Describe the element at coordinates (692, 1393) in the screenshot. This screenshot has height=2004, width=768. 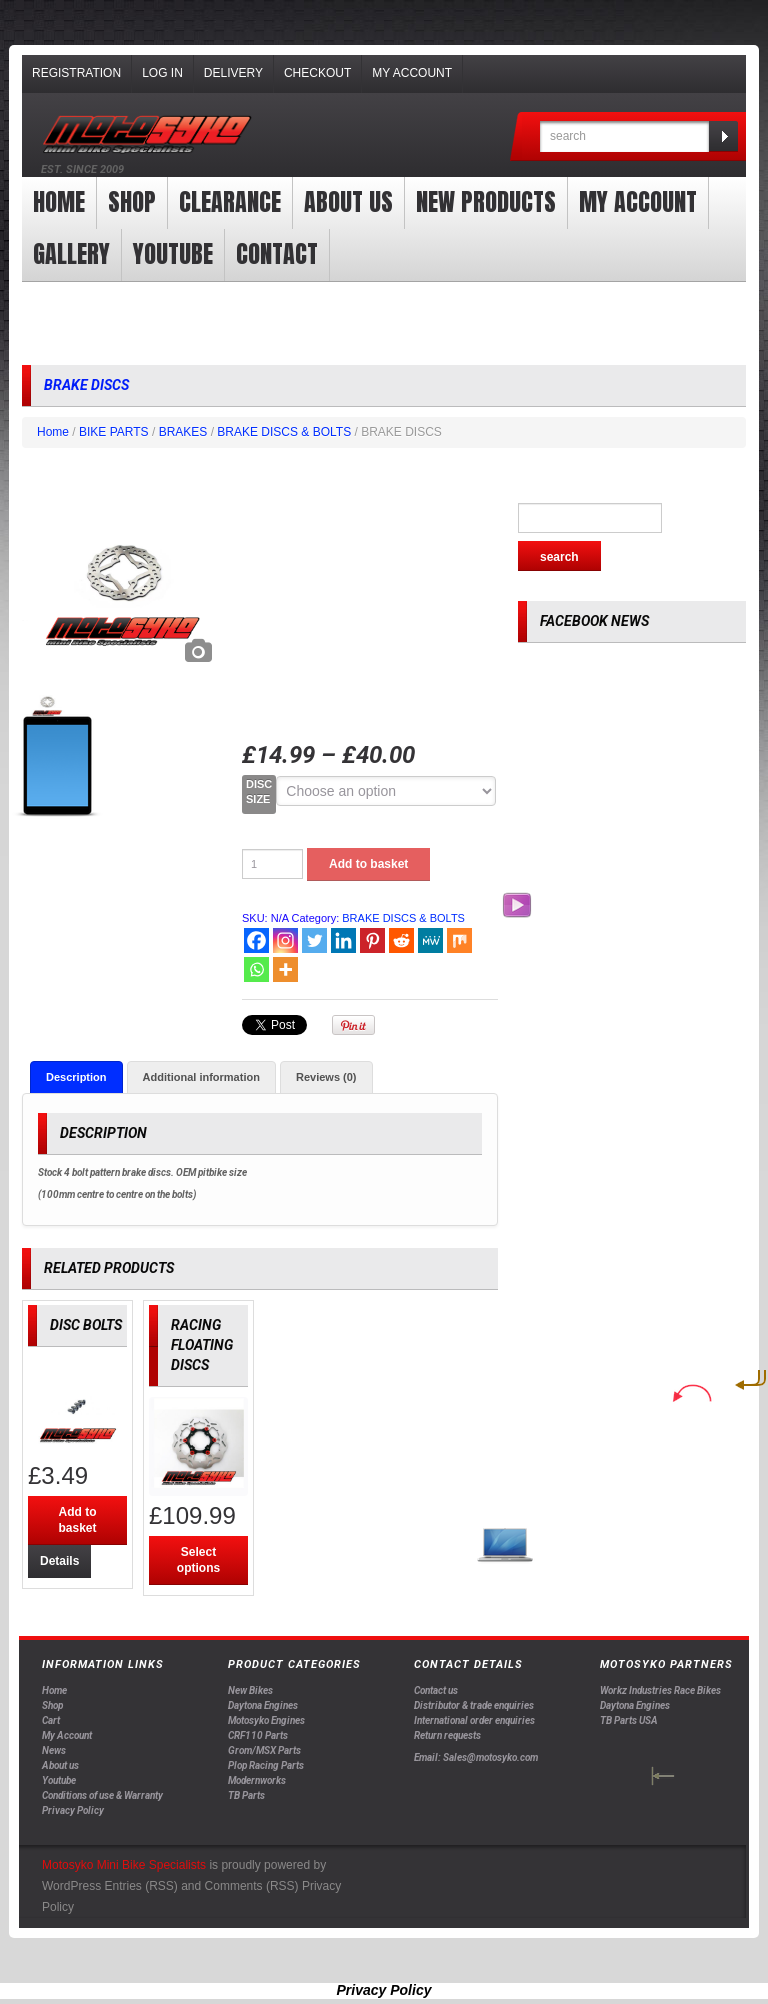
I see `undo the last action` at that location.